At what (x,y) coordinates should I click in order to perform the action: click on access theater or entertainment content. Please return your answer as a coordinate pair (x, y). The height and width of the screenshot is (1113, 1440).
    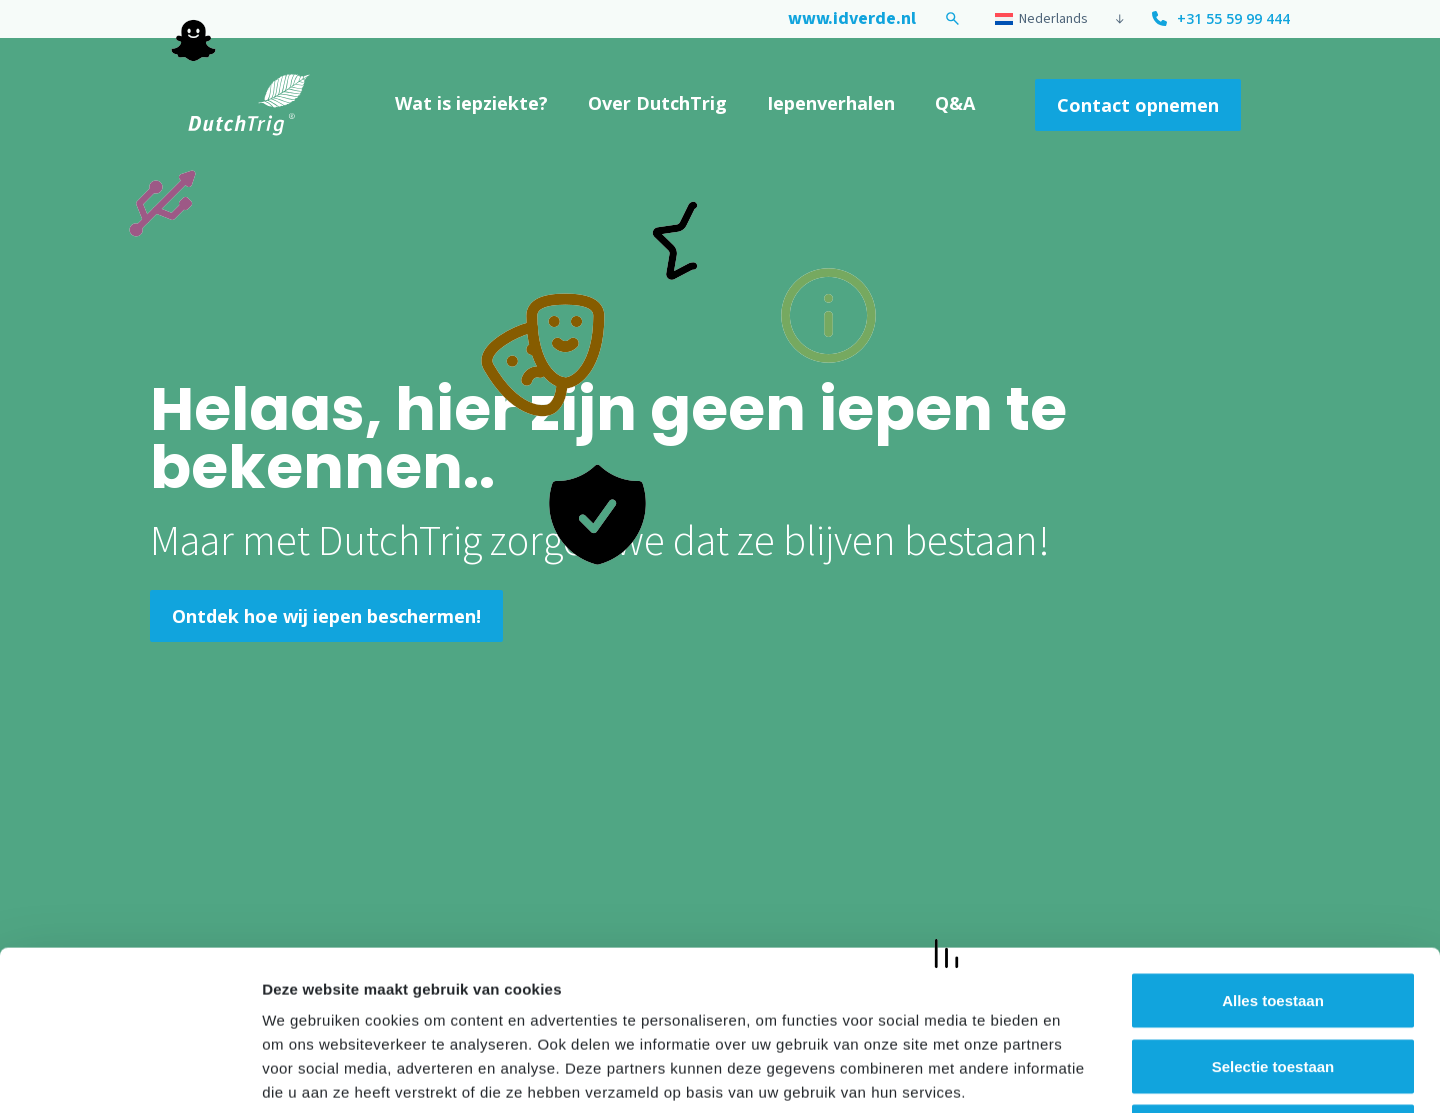
    Looking at the image, I should click on (543, 355).